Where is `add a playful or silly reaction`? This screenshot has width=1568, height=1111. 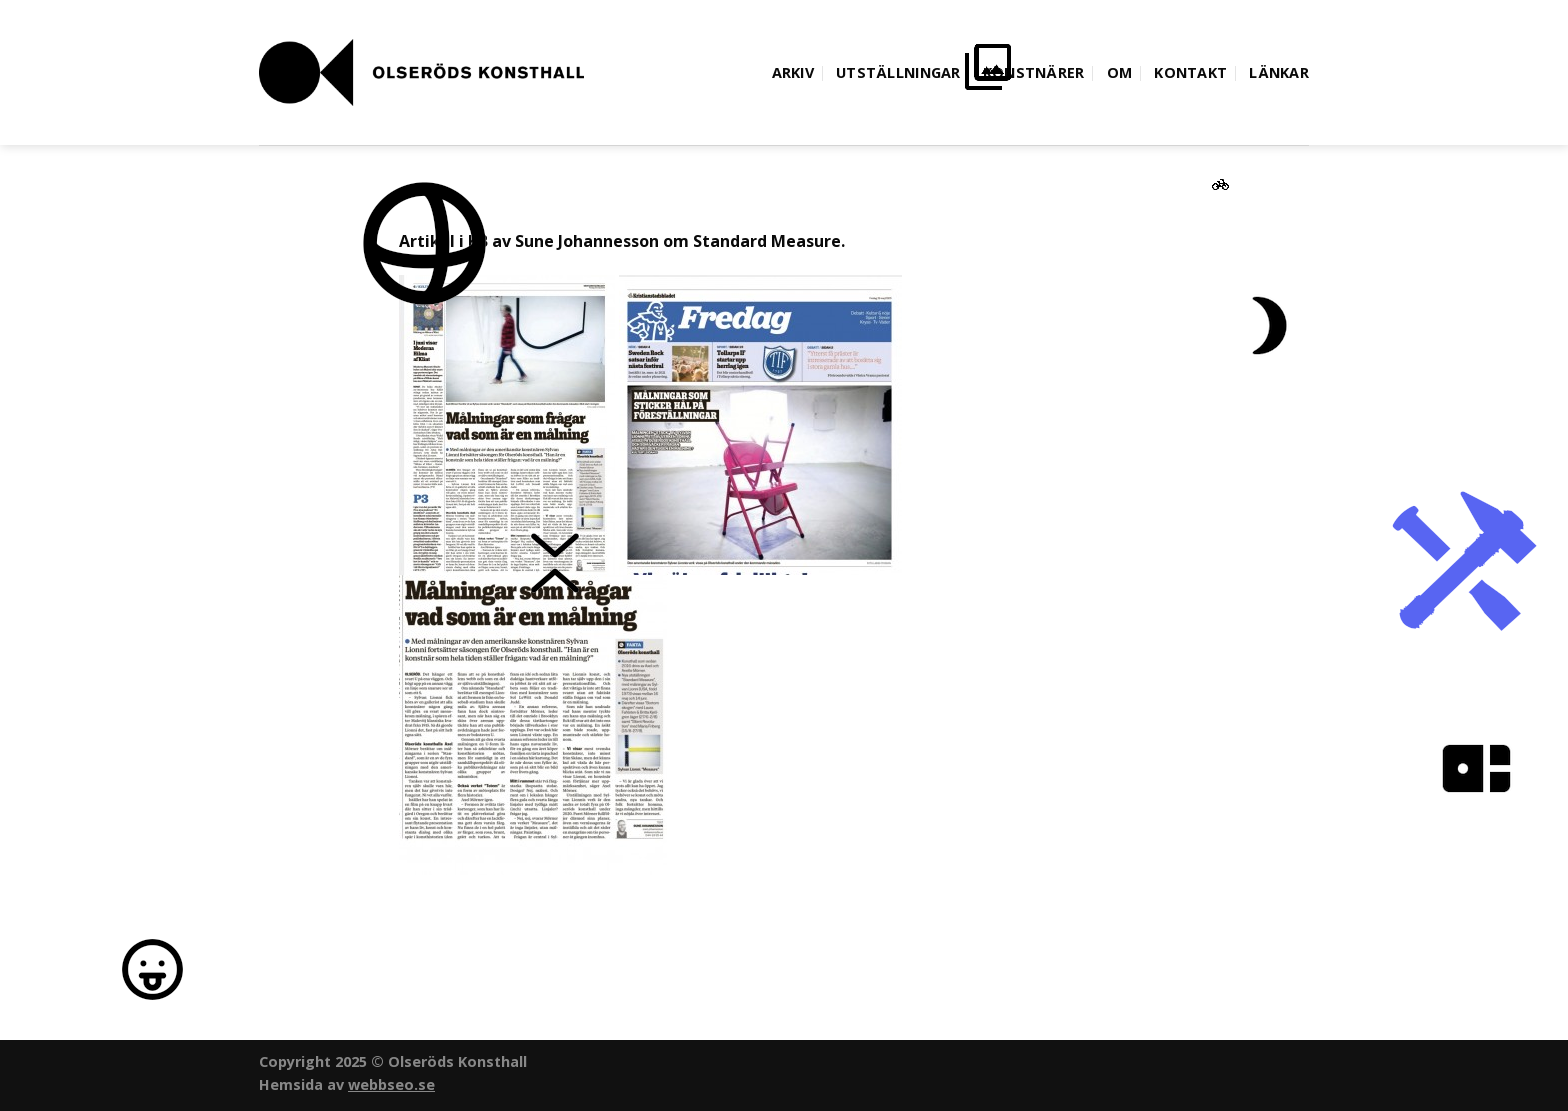 add a playful or silly reaction is located at coordinates (152, 969).